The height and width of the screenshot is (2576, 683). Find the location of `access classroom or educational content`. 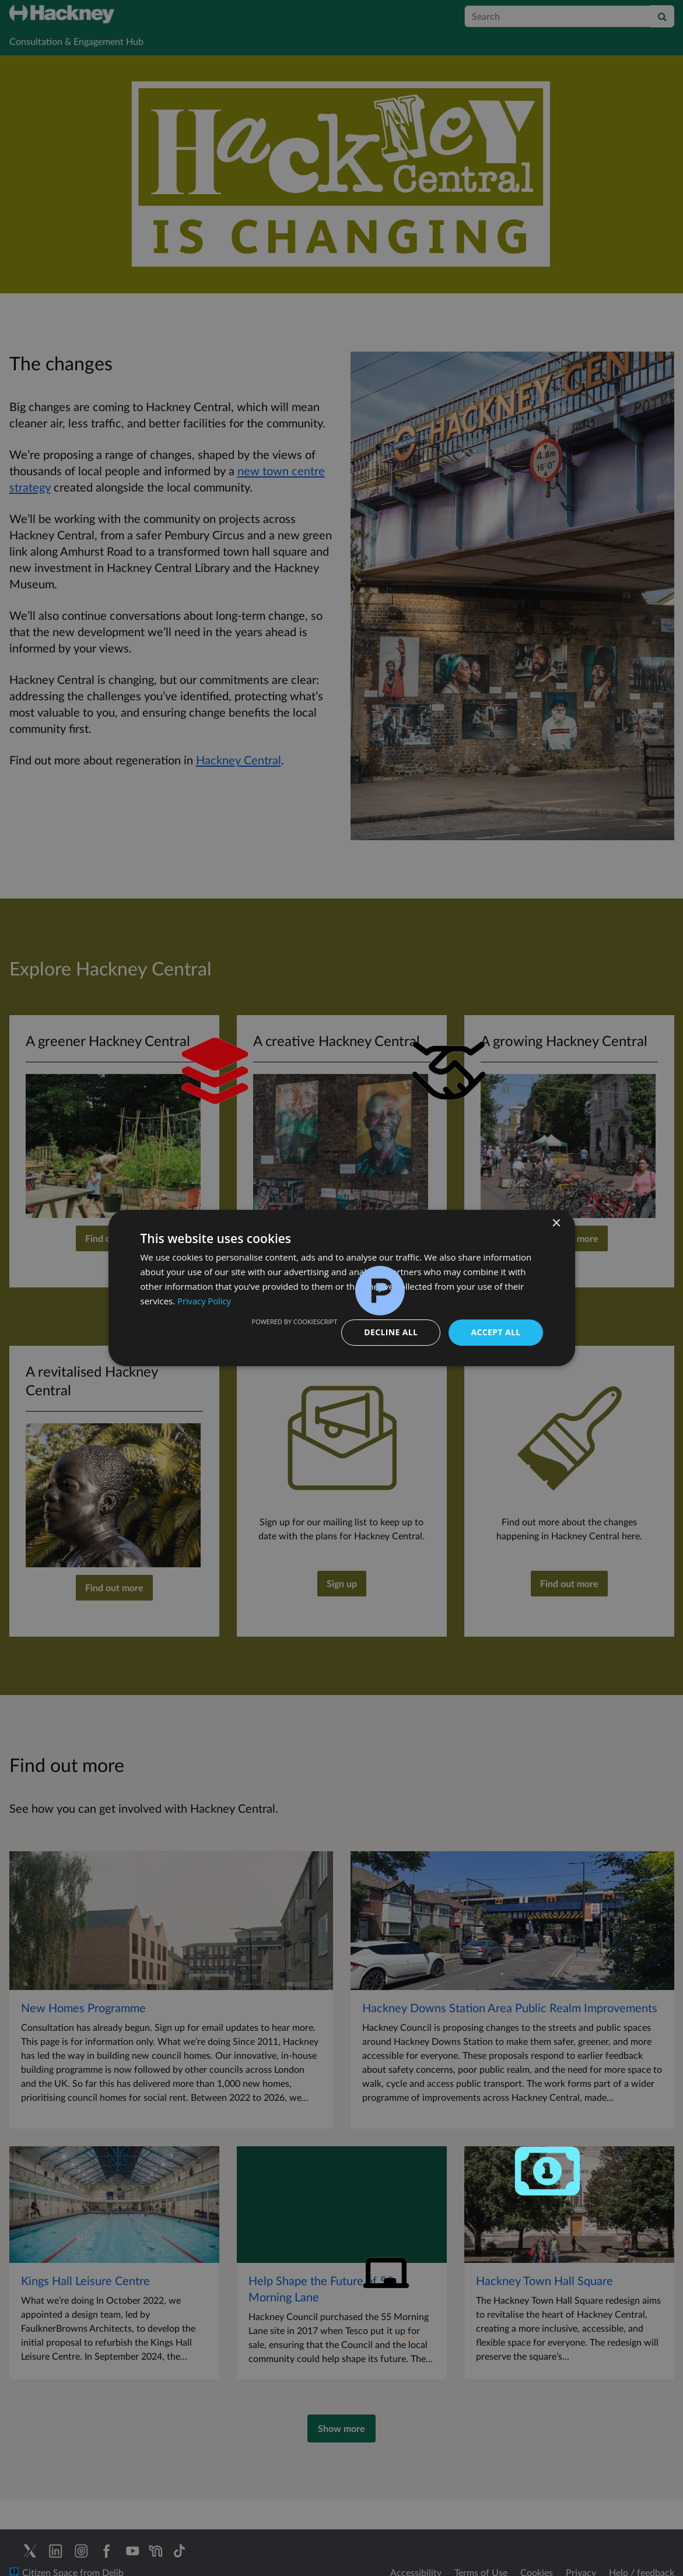

access classroom or educational content is located at coordinates (386, 2273).